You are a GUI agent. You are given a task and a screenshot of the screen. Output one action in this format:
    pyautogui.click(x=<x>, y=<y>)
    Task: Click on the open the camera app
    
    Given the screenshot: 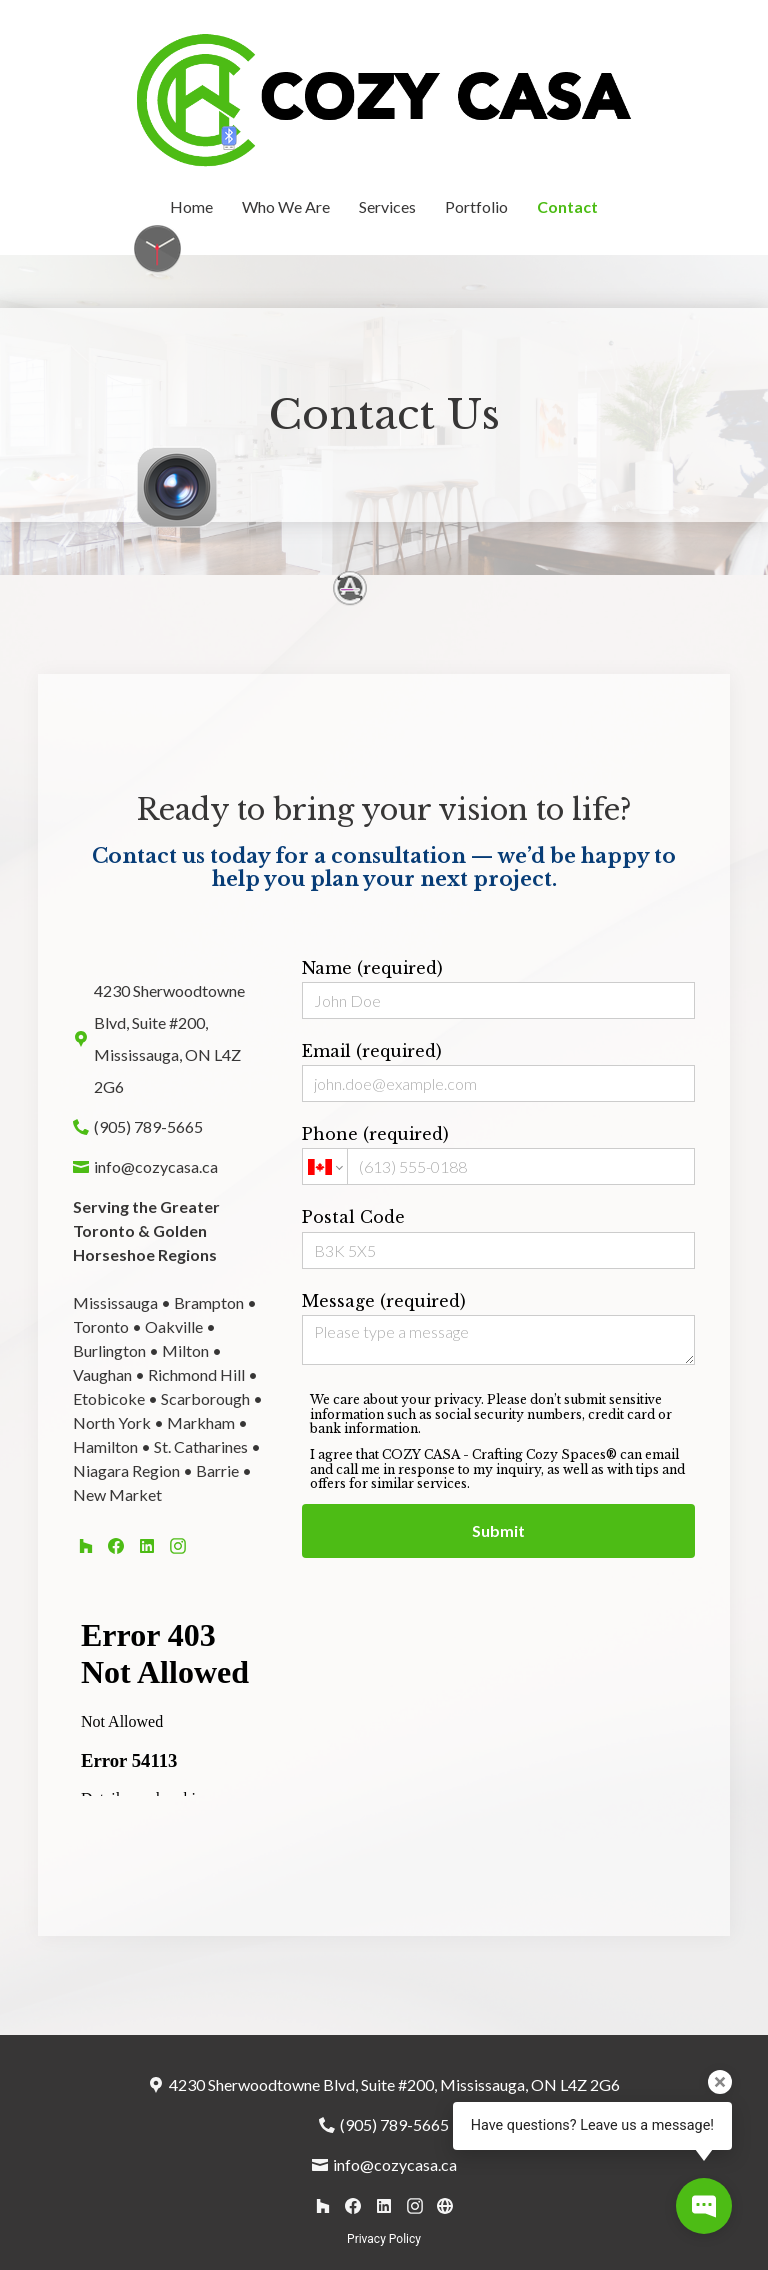 What is the action you would take?
    pyautogui.click(x=177, y=487)
    